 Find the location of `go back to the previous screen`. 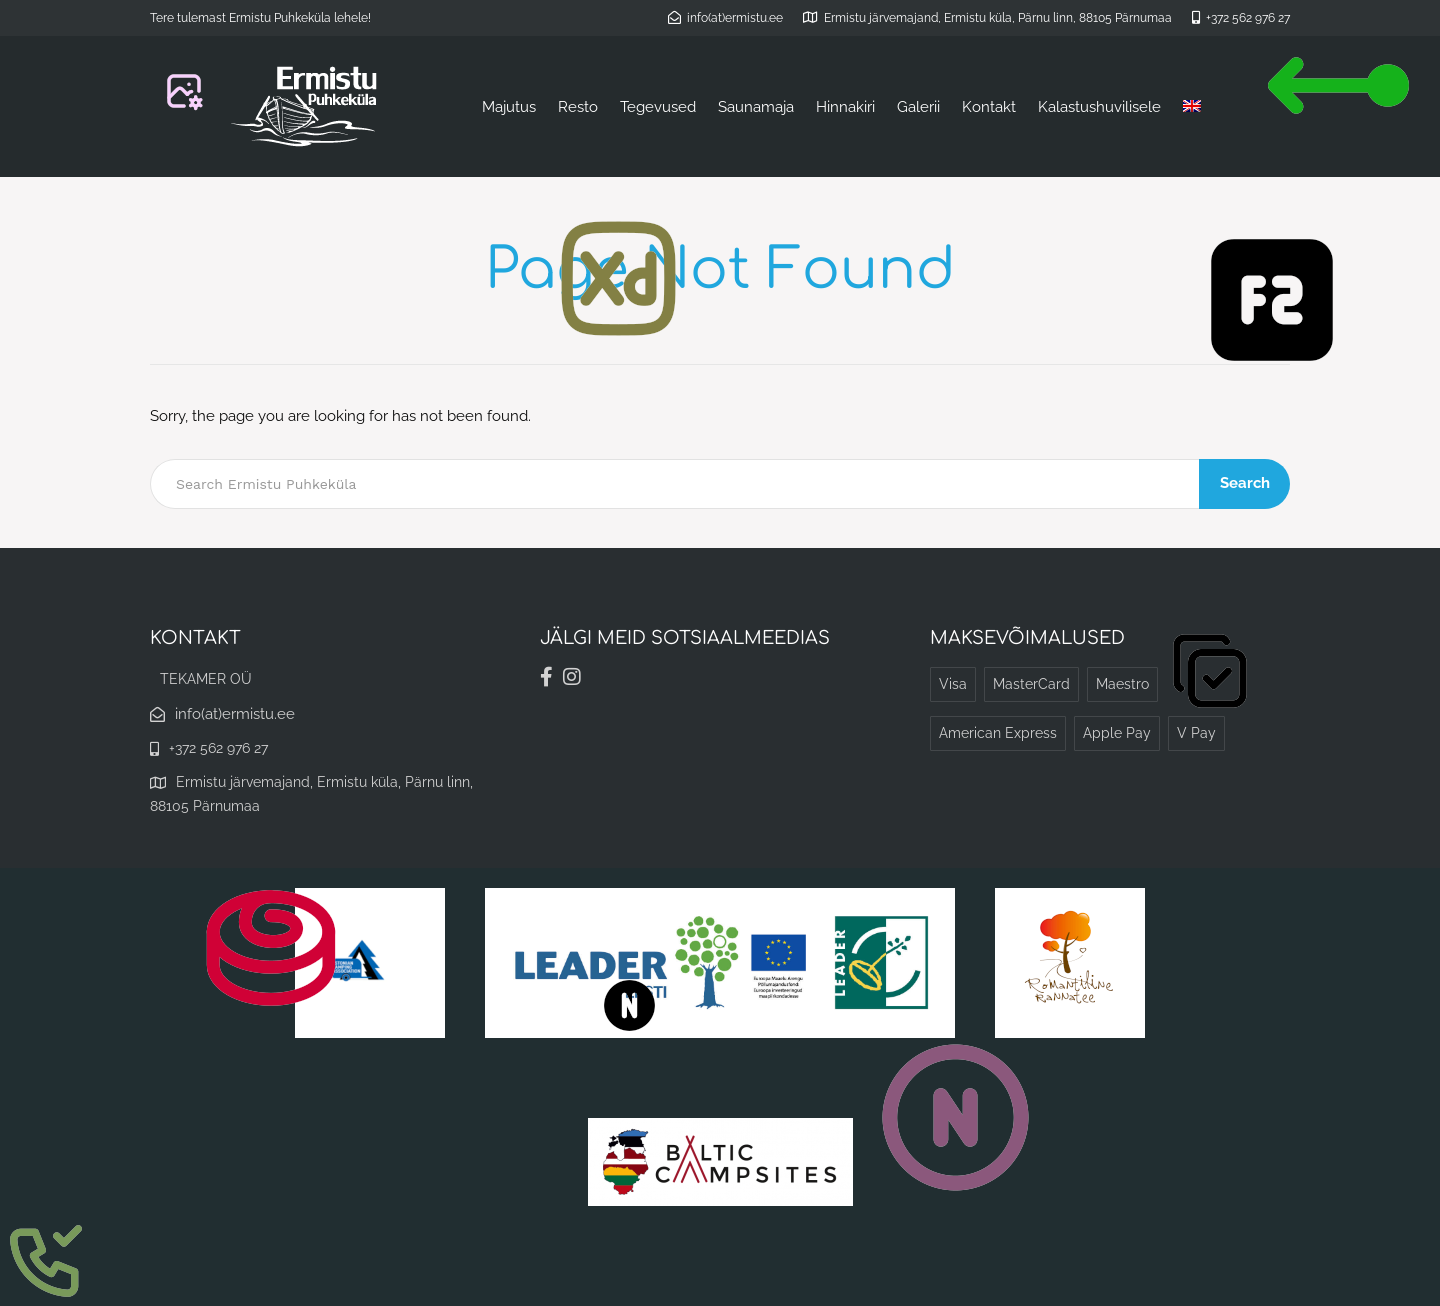

go back to the previous screen is located at coordinates (1338, 85).